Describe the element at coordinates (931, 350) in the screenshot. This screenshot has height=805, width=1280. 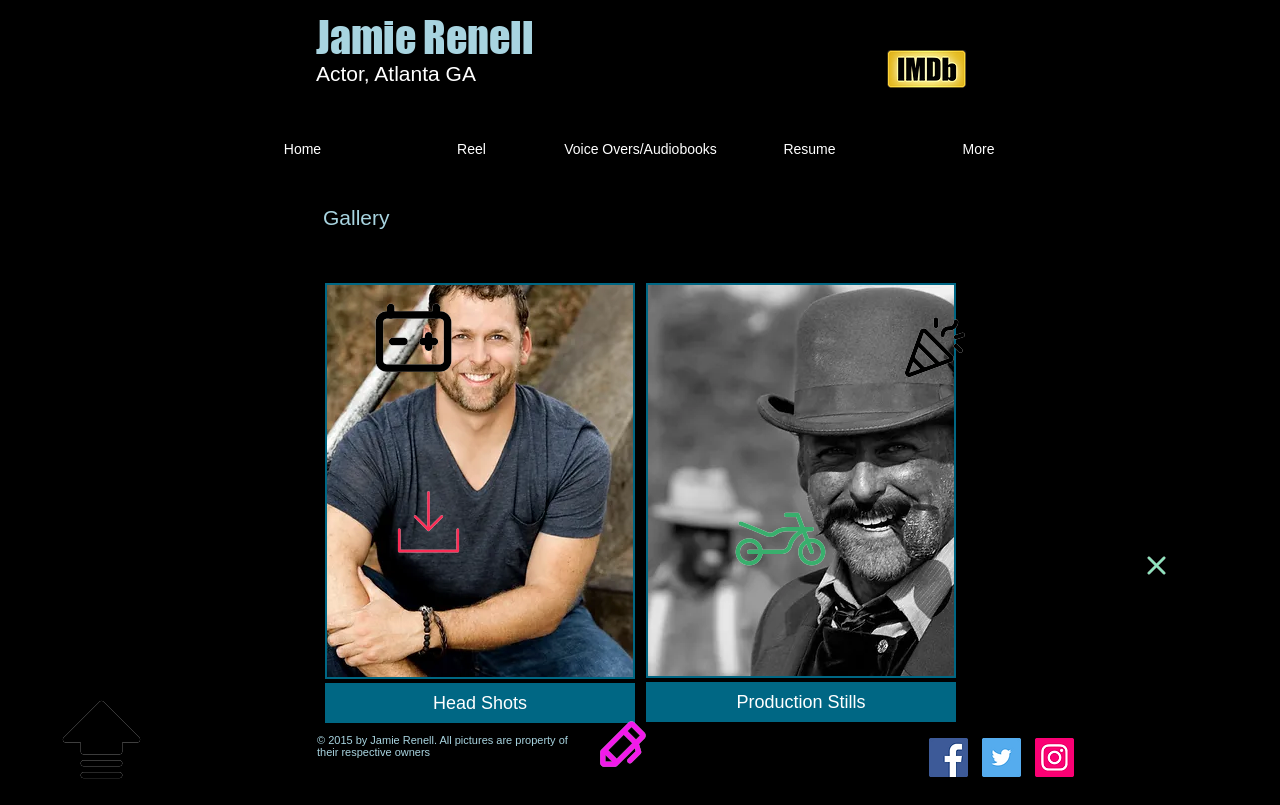
I see `indicates a celebration or achievement` at that location.